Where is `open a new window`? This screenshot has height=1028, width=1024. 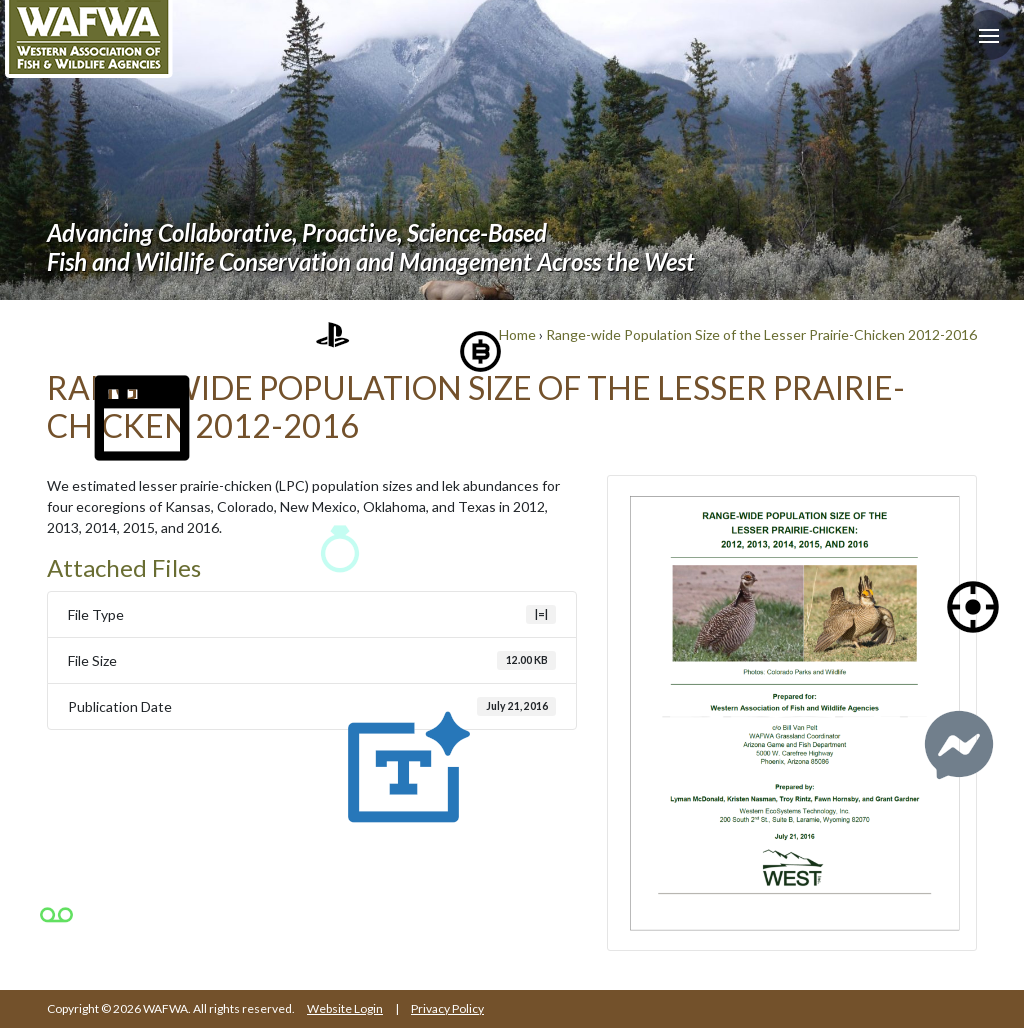 open a new window is located at coordinates (142, 418).